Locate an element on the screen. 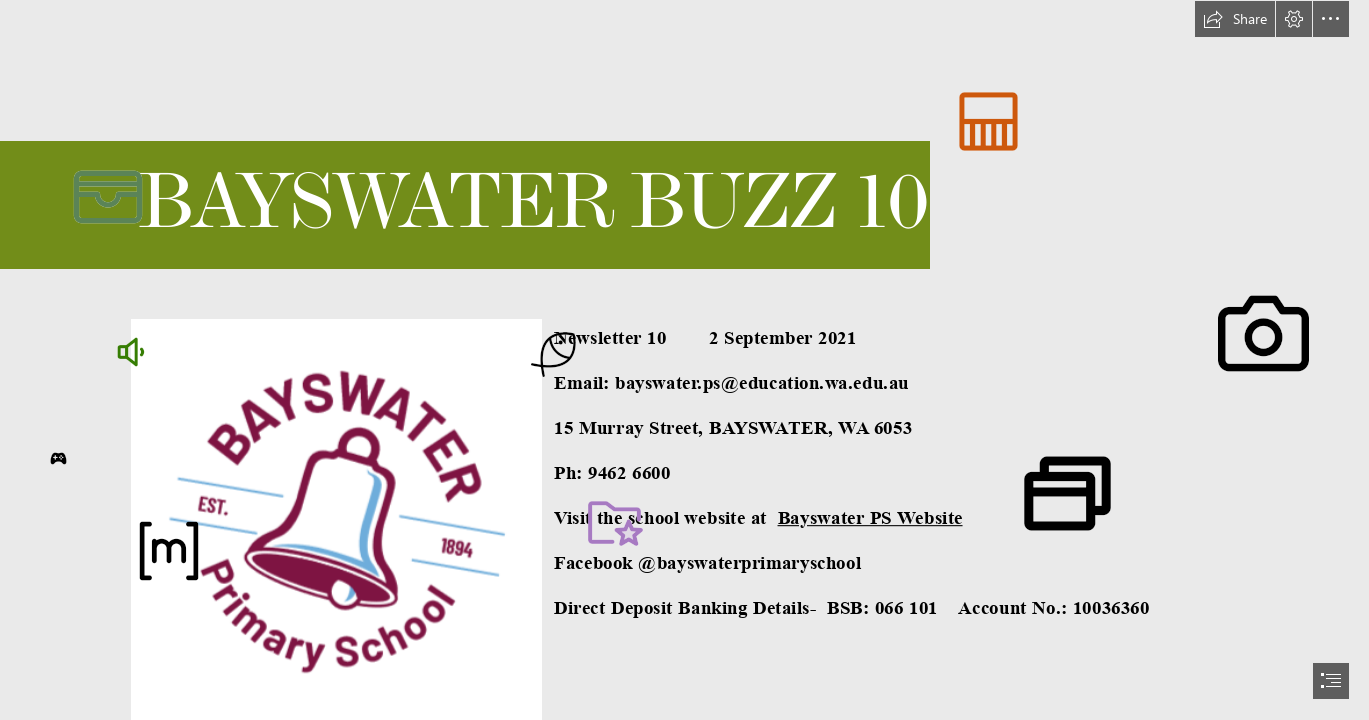  access gaming features or settings is located at coordinates (58, 458).